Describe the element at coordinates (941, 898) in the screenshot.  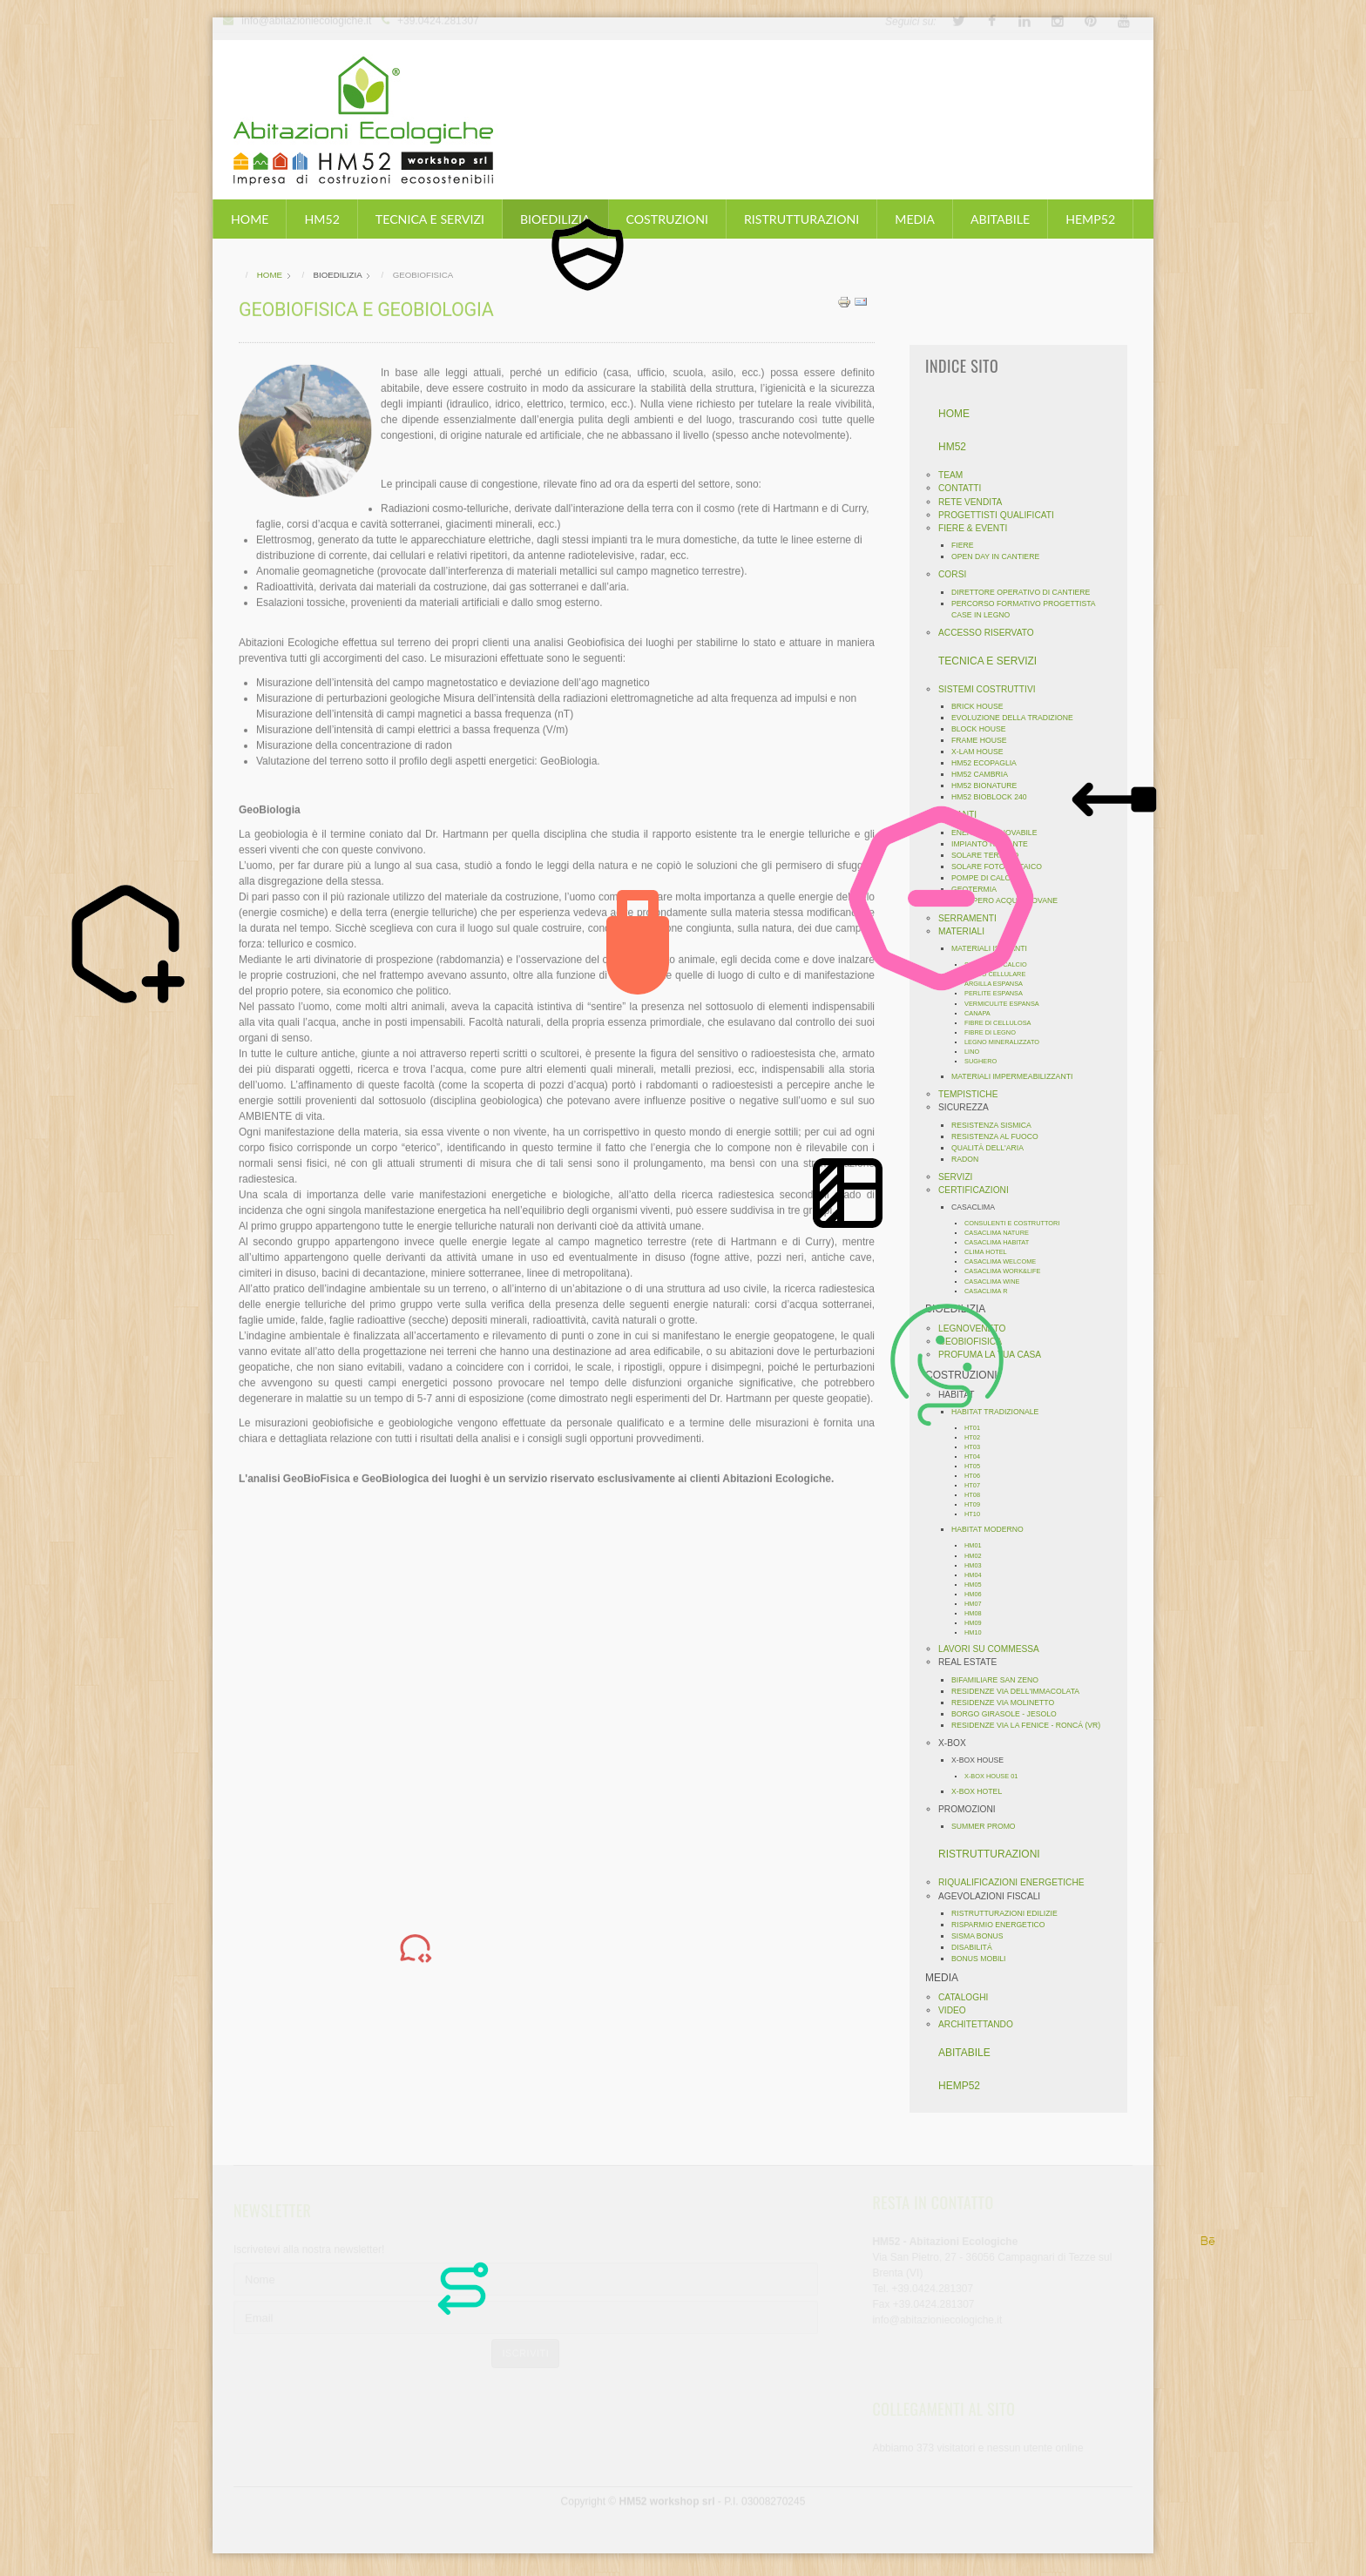
I see `remove or delete an item` at that location.